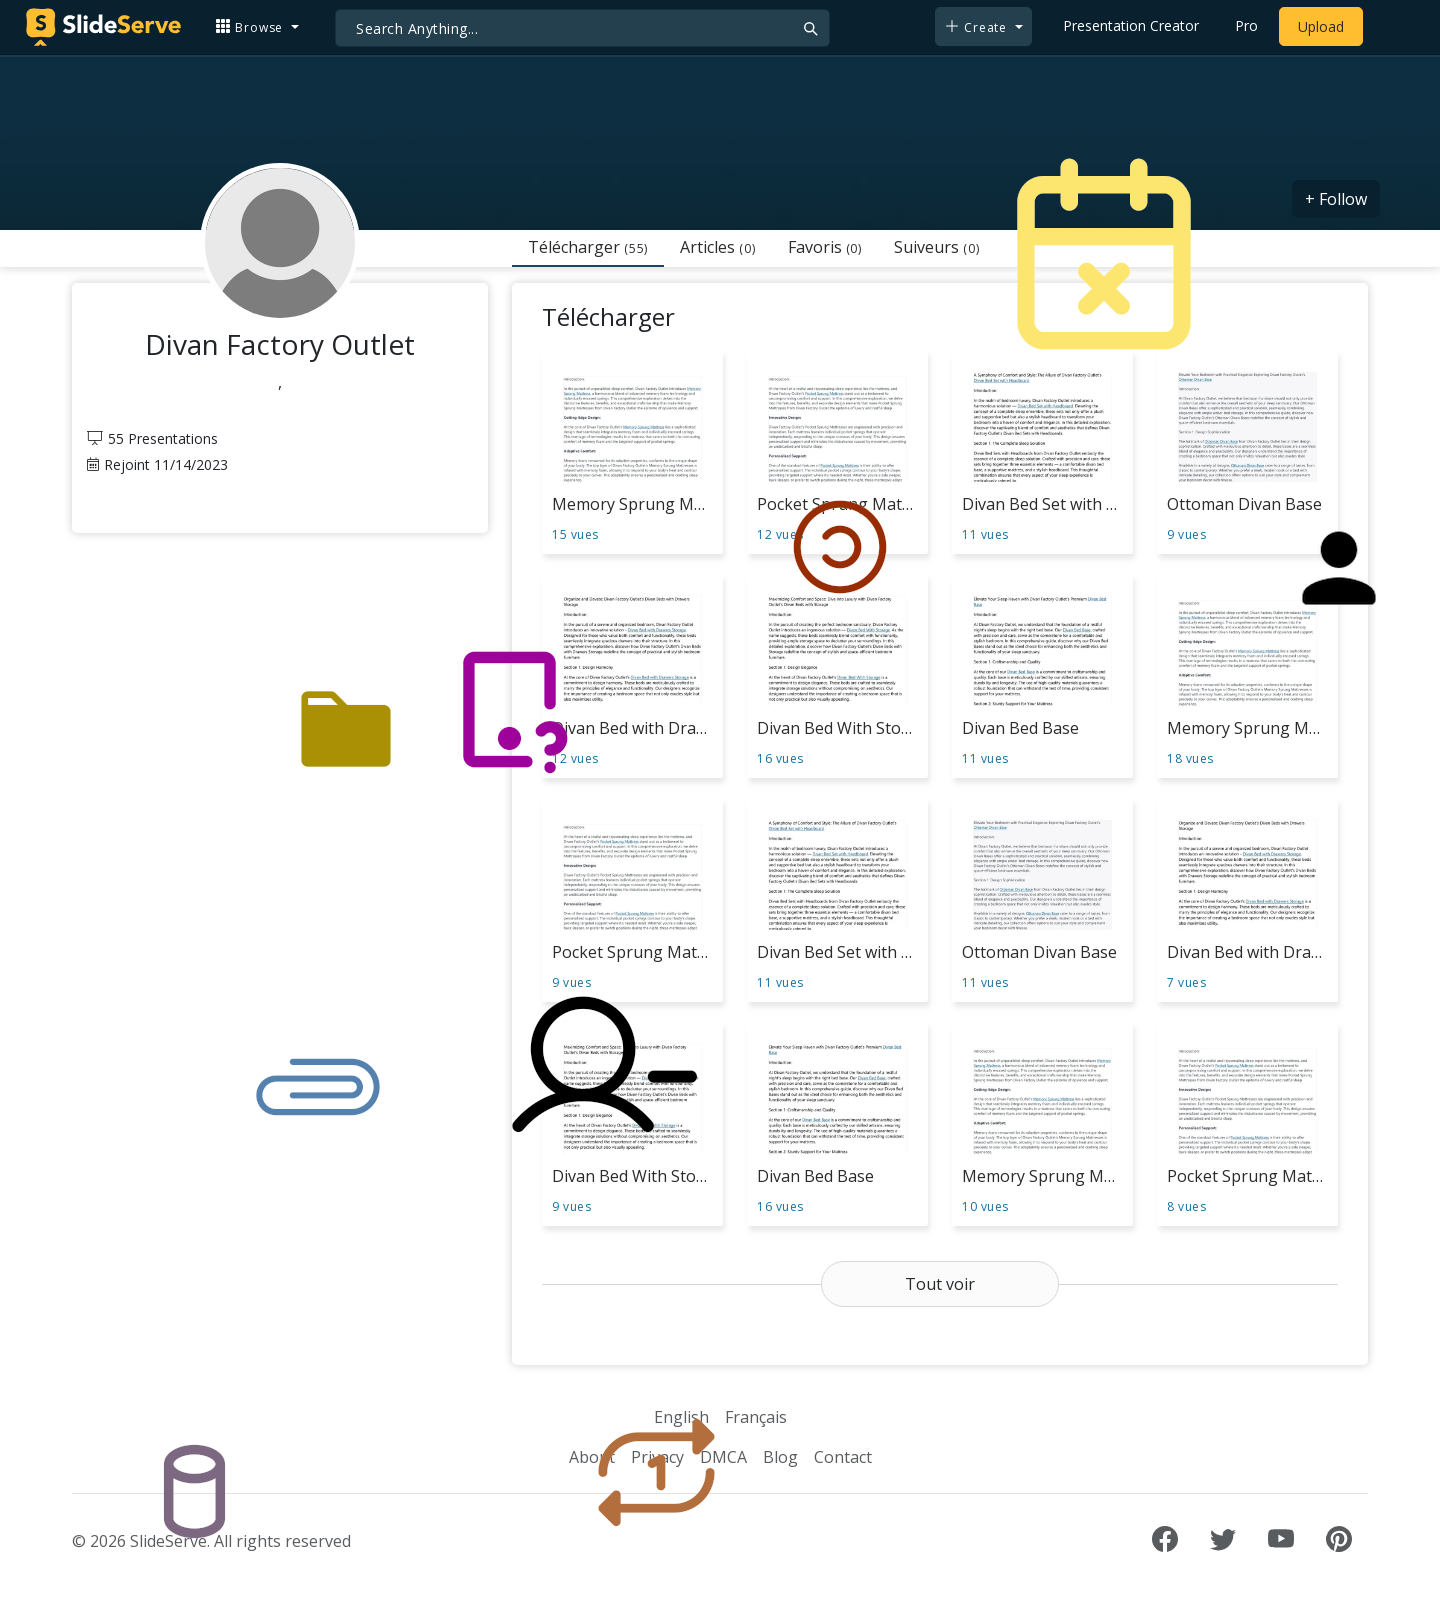 This screenshot has width=1440, height=1612. What do you see at coordinates (346, 729) in the screenshot?
I see `open file folder` at bounding box center [346, 729].